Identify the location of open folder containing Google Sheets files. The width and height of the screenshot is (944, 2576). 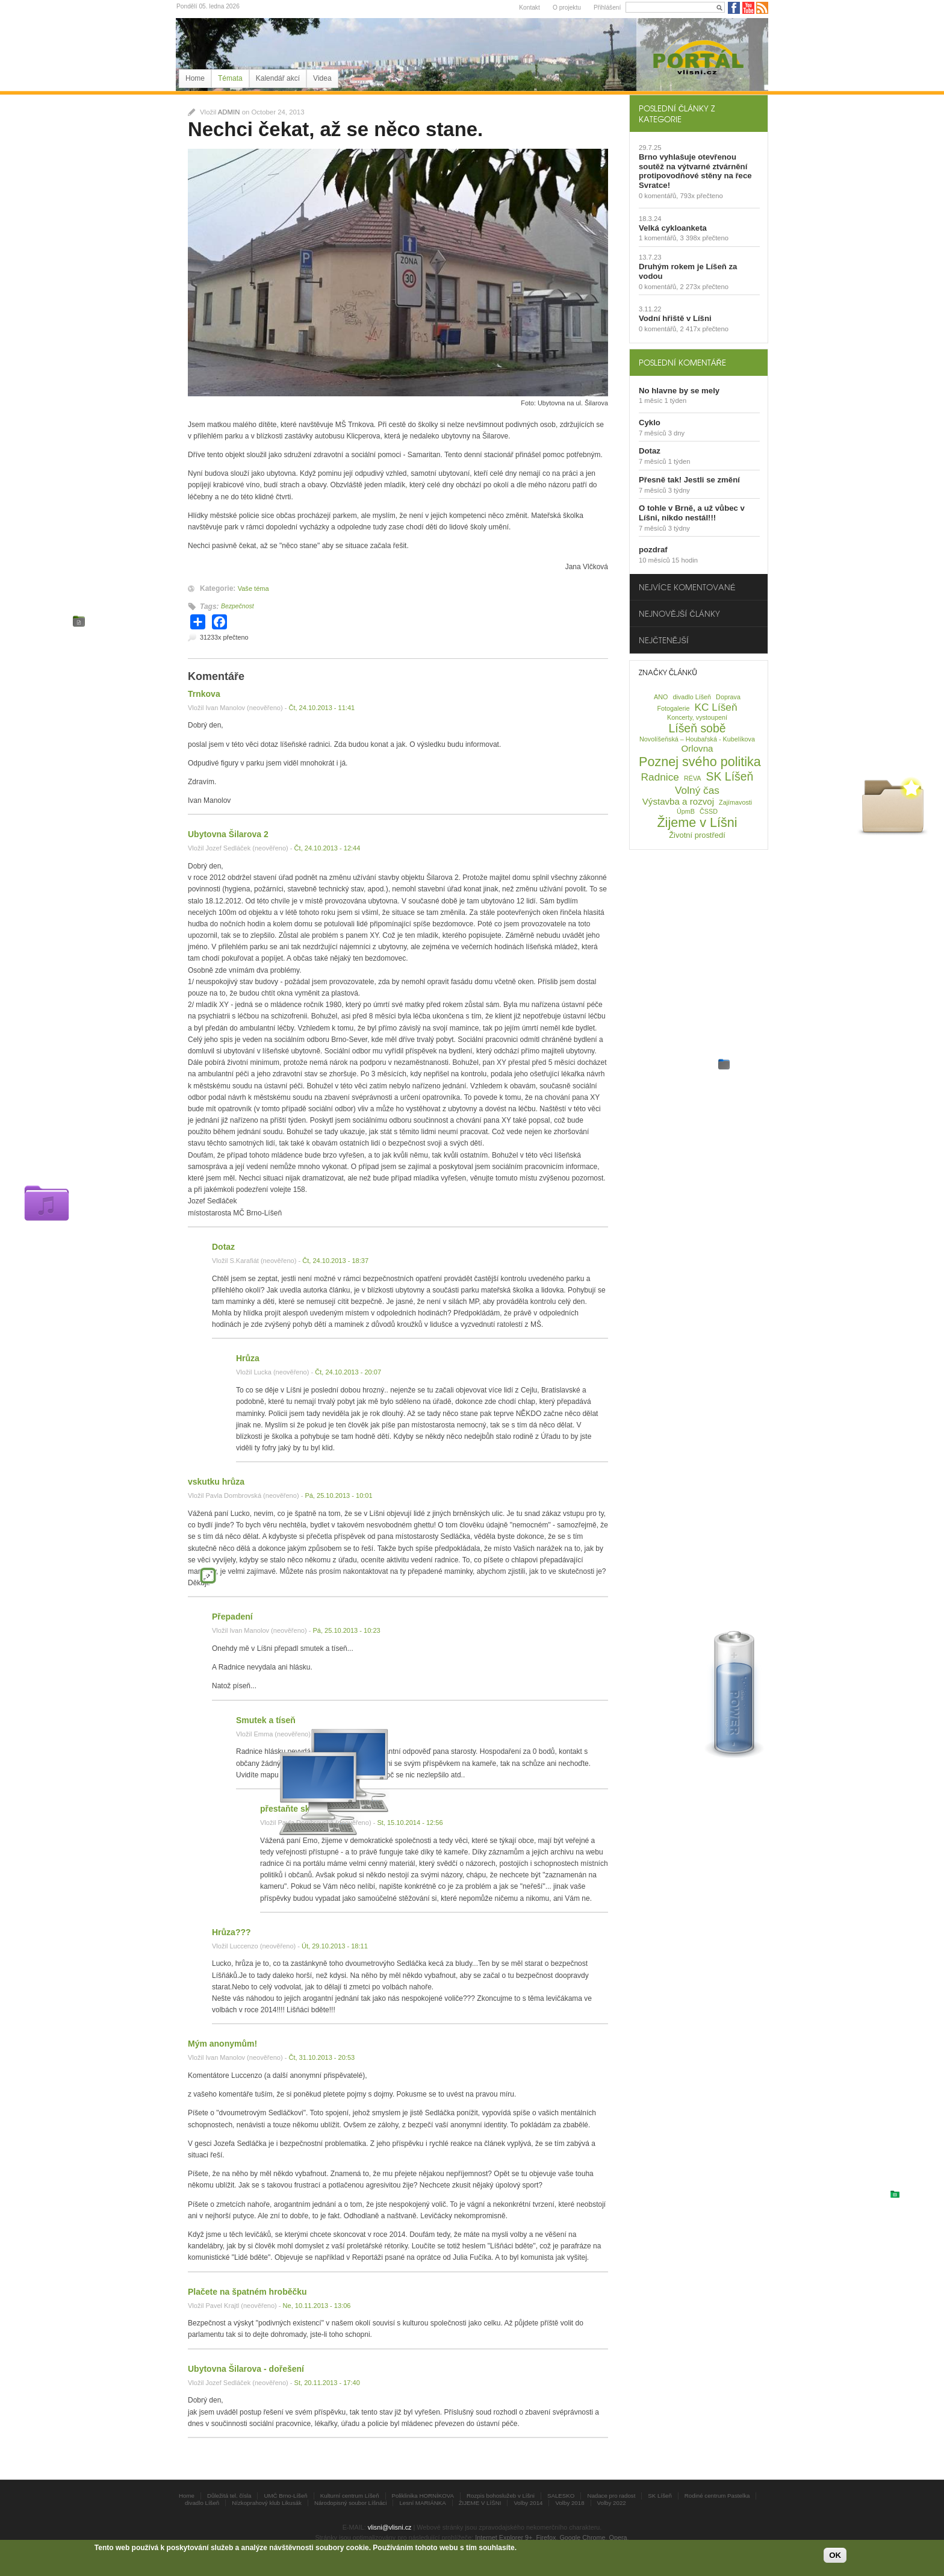
(895, 2194).